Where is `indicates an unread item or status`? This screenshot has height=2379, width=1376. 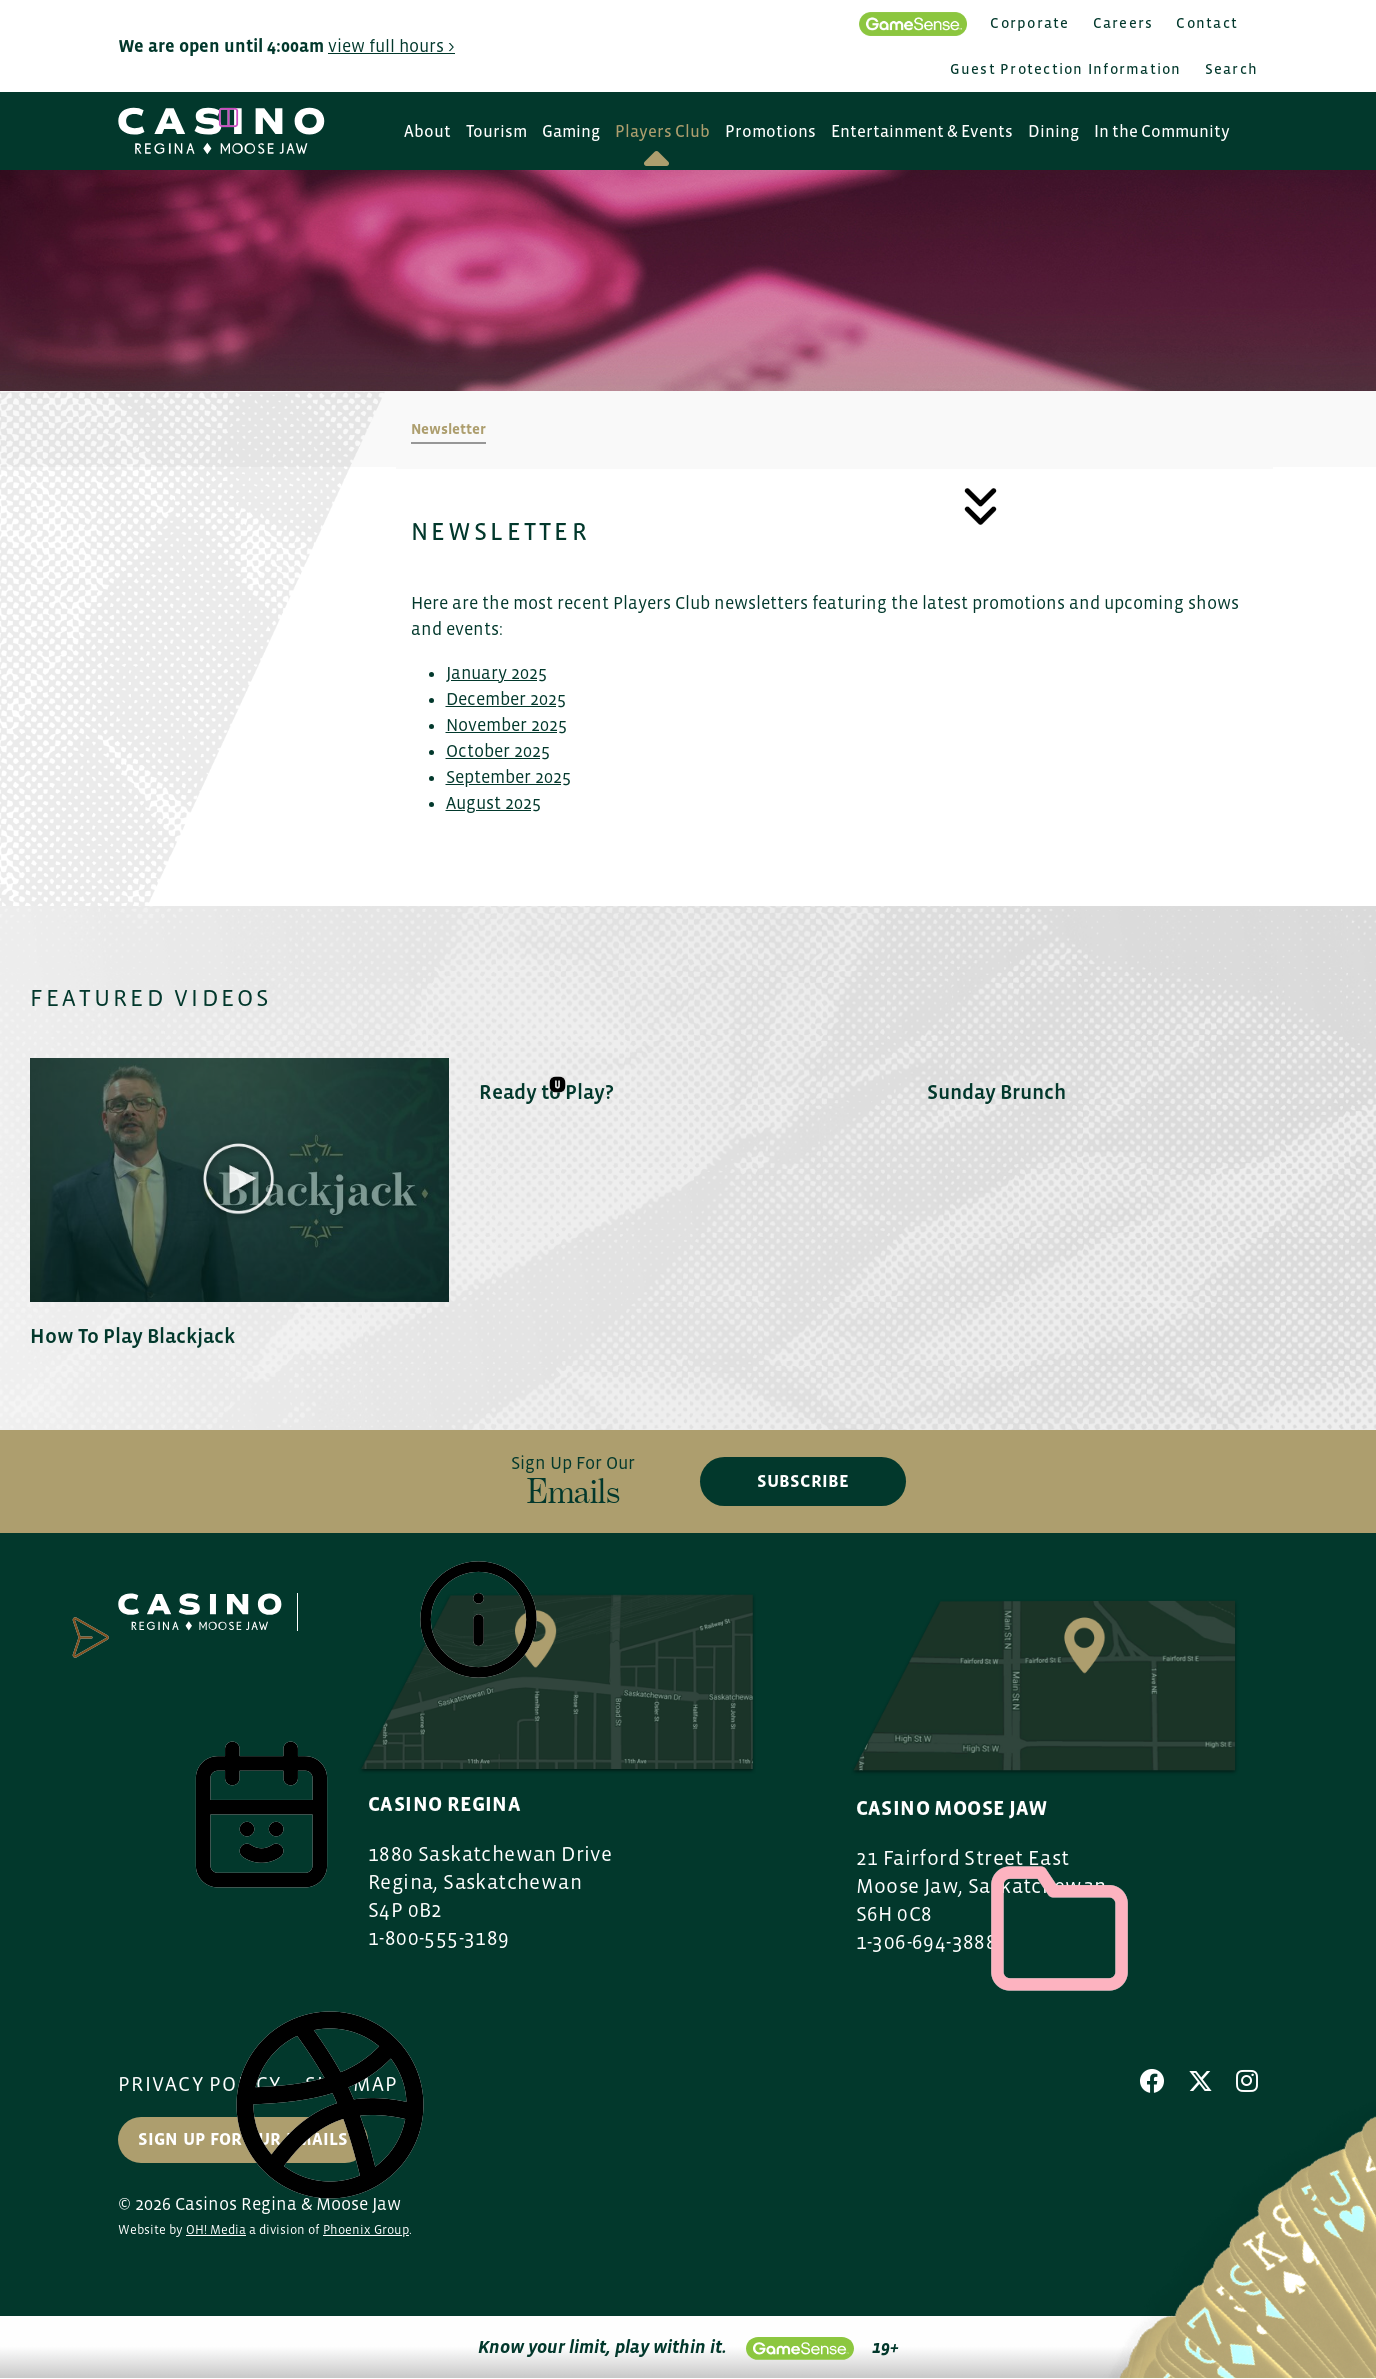
indicates an unread item or status is located at coordinates (557, 1084).